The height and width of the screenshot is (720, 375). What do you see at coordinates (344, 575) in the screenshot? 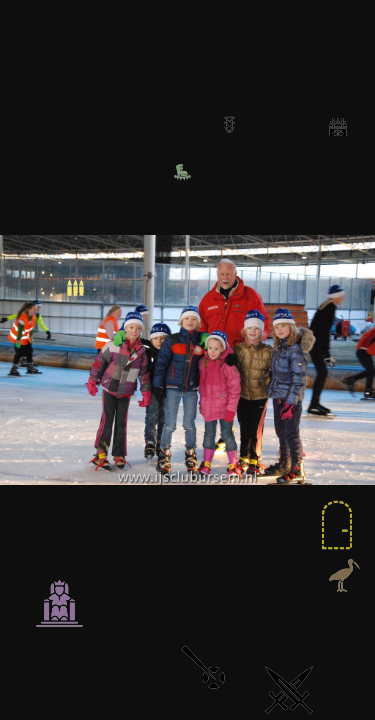
I see `ibis bird icon for wildlife or nature category` at bounding box center [344, 575].